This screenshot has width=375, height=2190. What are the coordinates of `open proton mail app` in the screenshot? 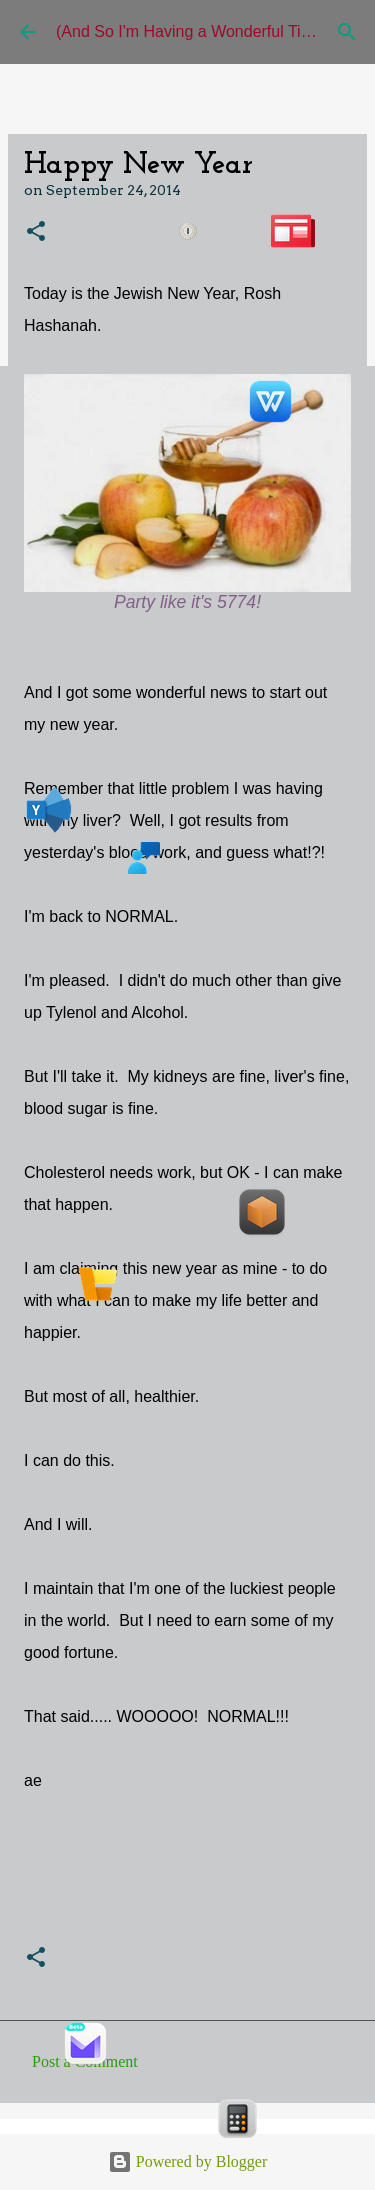 It's located at (85, 2043).